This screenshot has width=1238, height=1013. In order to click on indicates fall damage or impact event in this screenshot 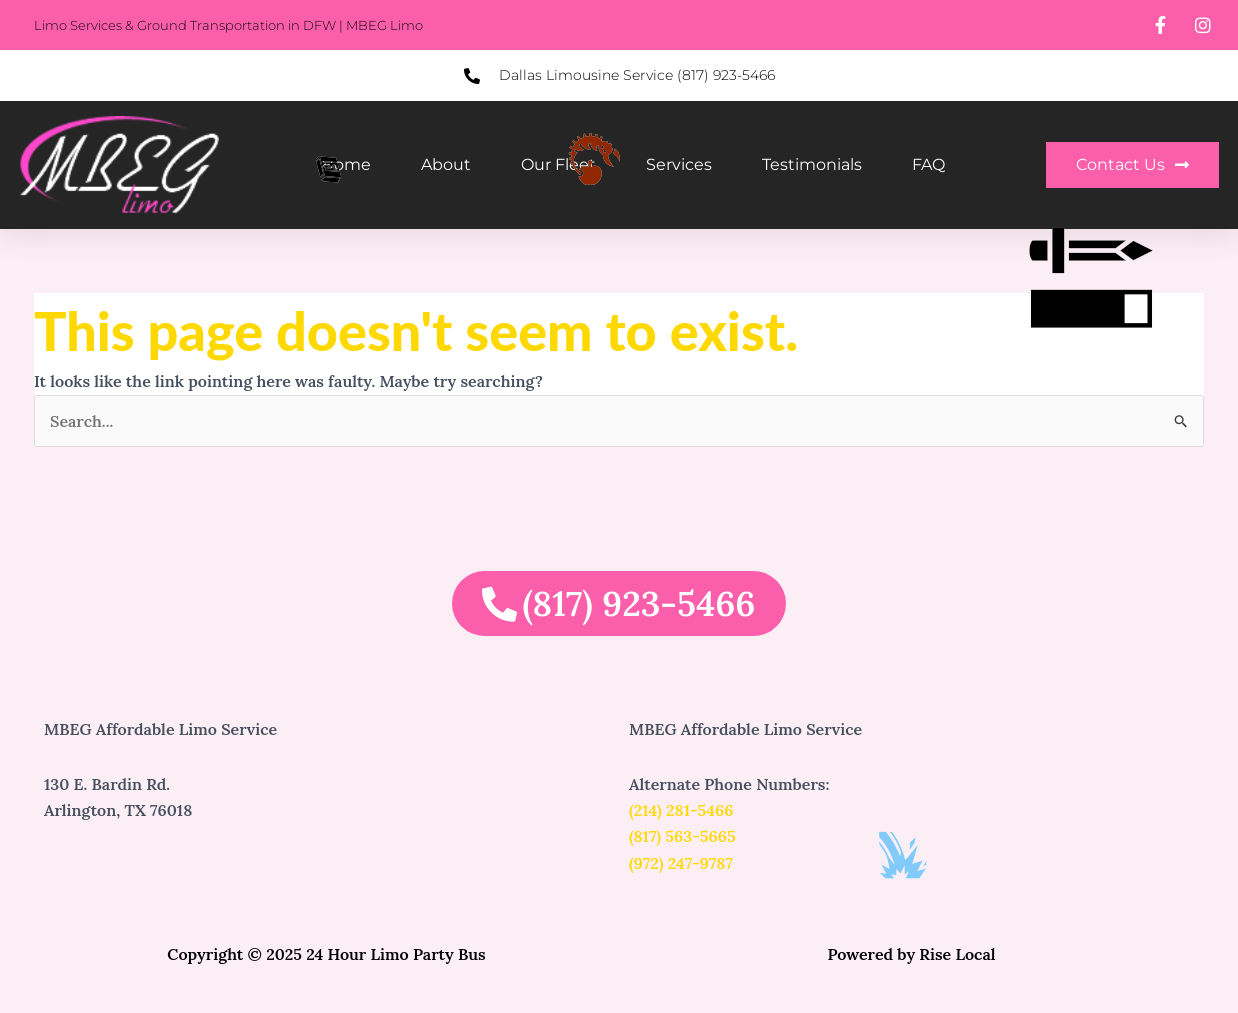, I will do `click(902, 855)`.